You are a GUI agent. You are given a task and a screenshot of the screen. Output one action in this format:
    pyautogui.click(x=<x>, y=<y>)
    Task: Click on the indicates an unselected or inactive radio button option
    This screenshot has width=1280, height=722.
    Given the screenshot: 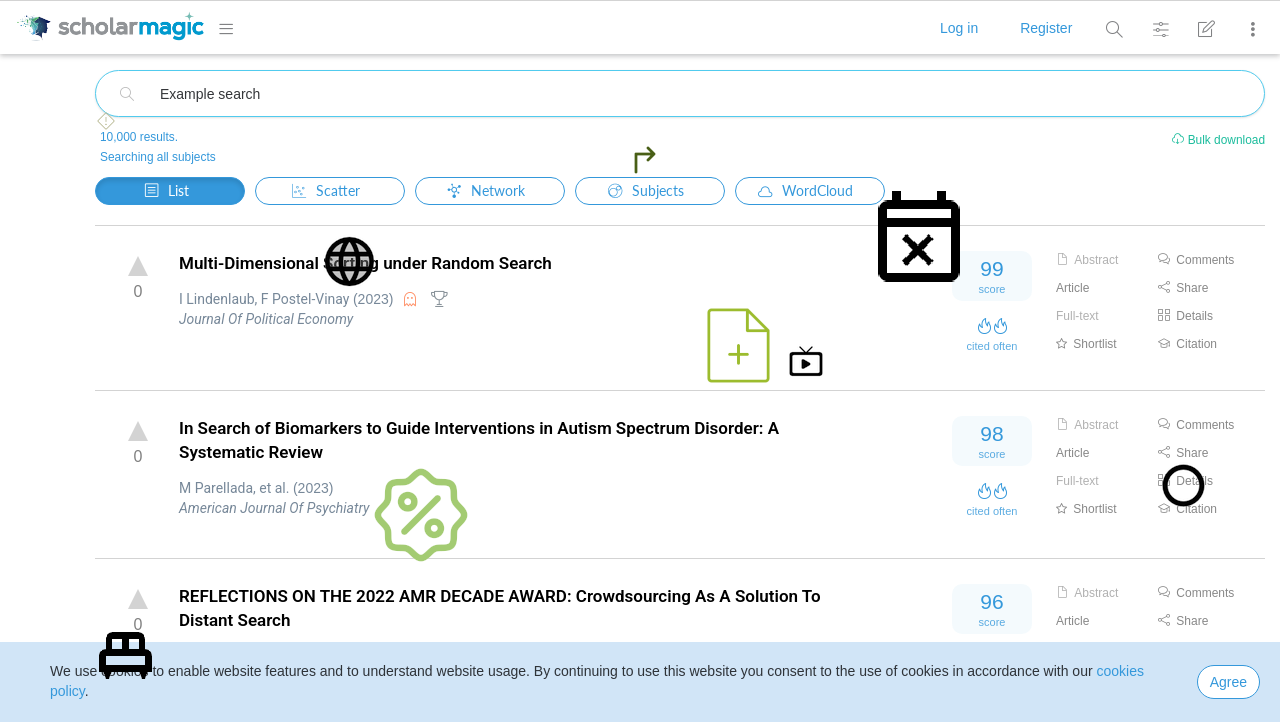 What is the action you would take?
    pyautogui.click(x=1183, y=485)
    